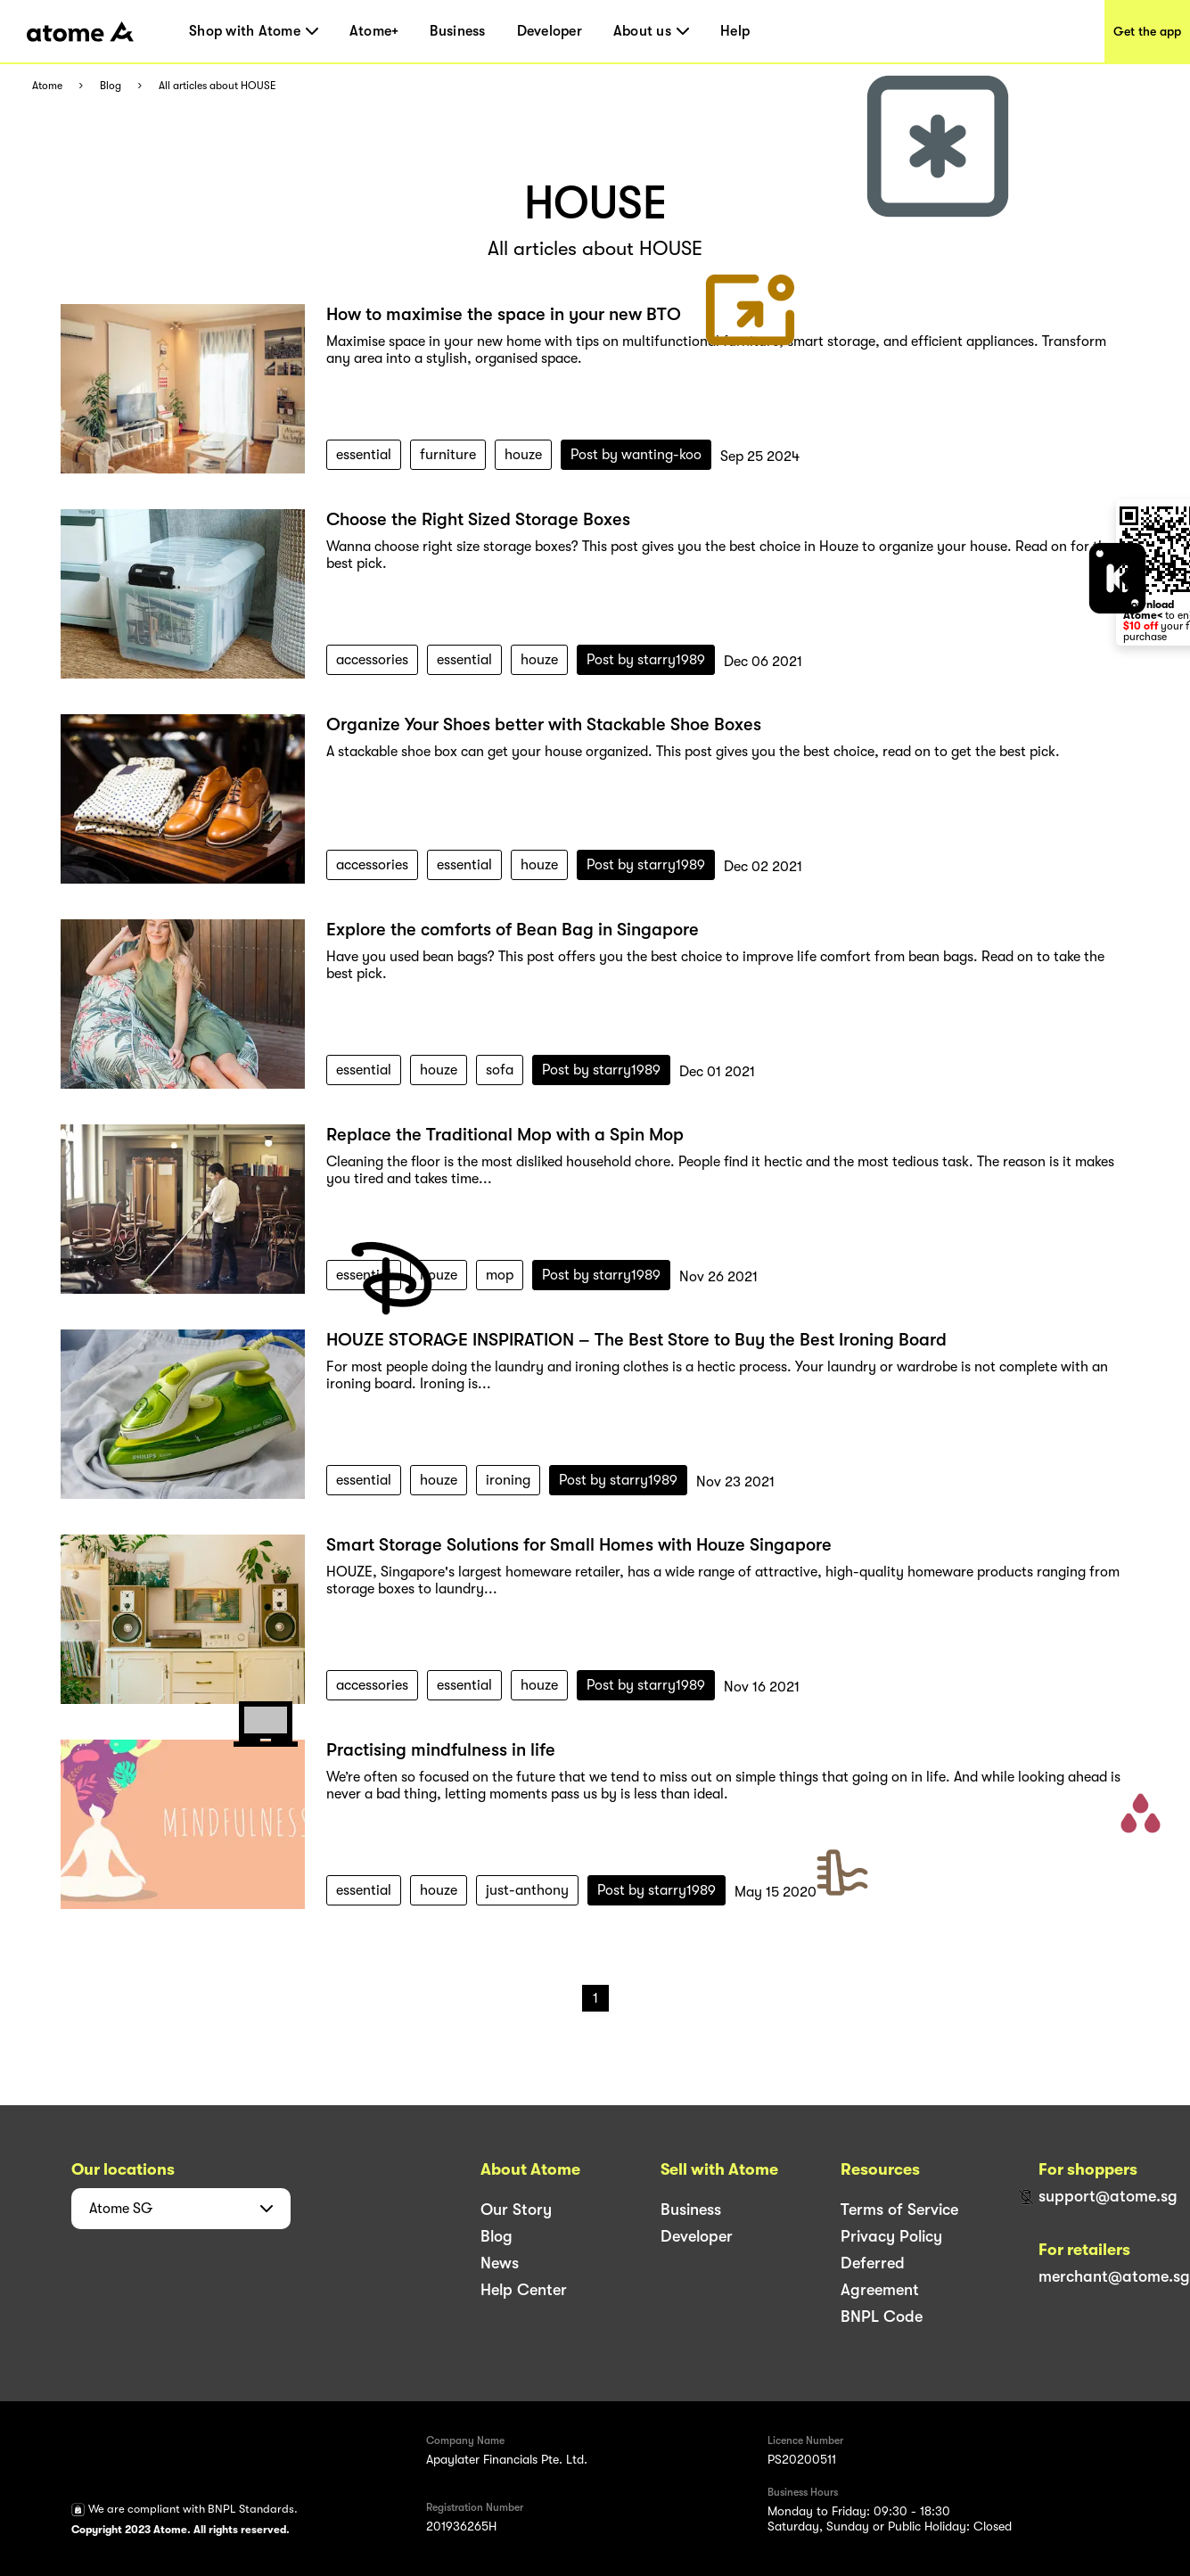 This screenshot has height=2576, width=1190. What do you see at coordinates (938, 146) in the screenshot?
I see `enter a password or passcode field` at bounding box center [938, 146].